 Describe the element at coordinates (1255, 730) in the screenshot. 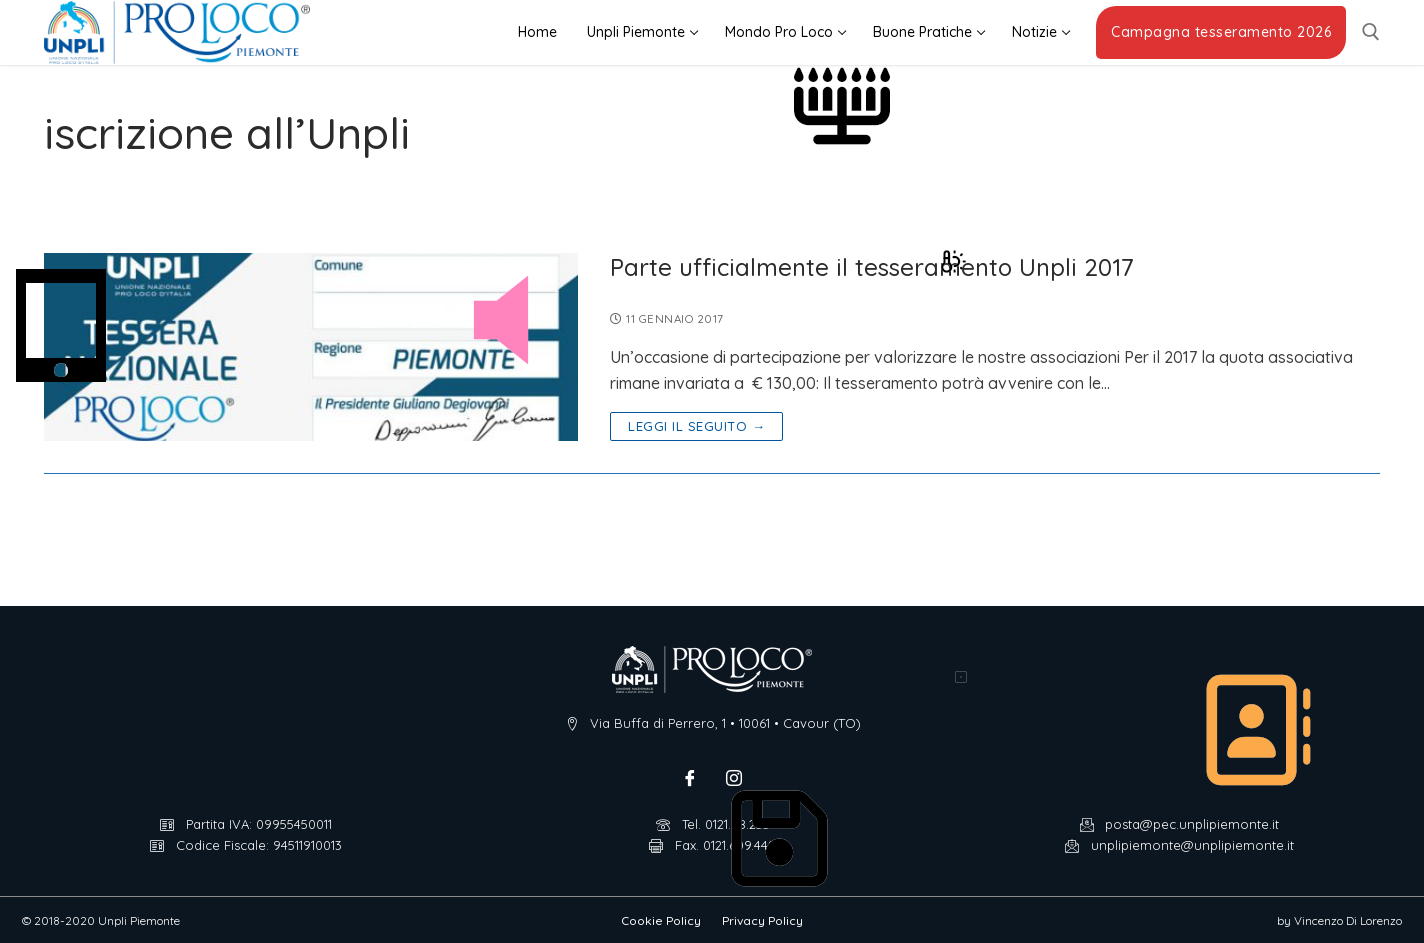

I see `access your contacts list` at that location.